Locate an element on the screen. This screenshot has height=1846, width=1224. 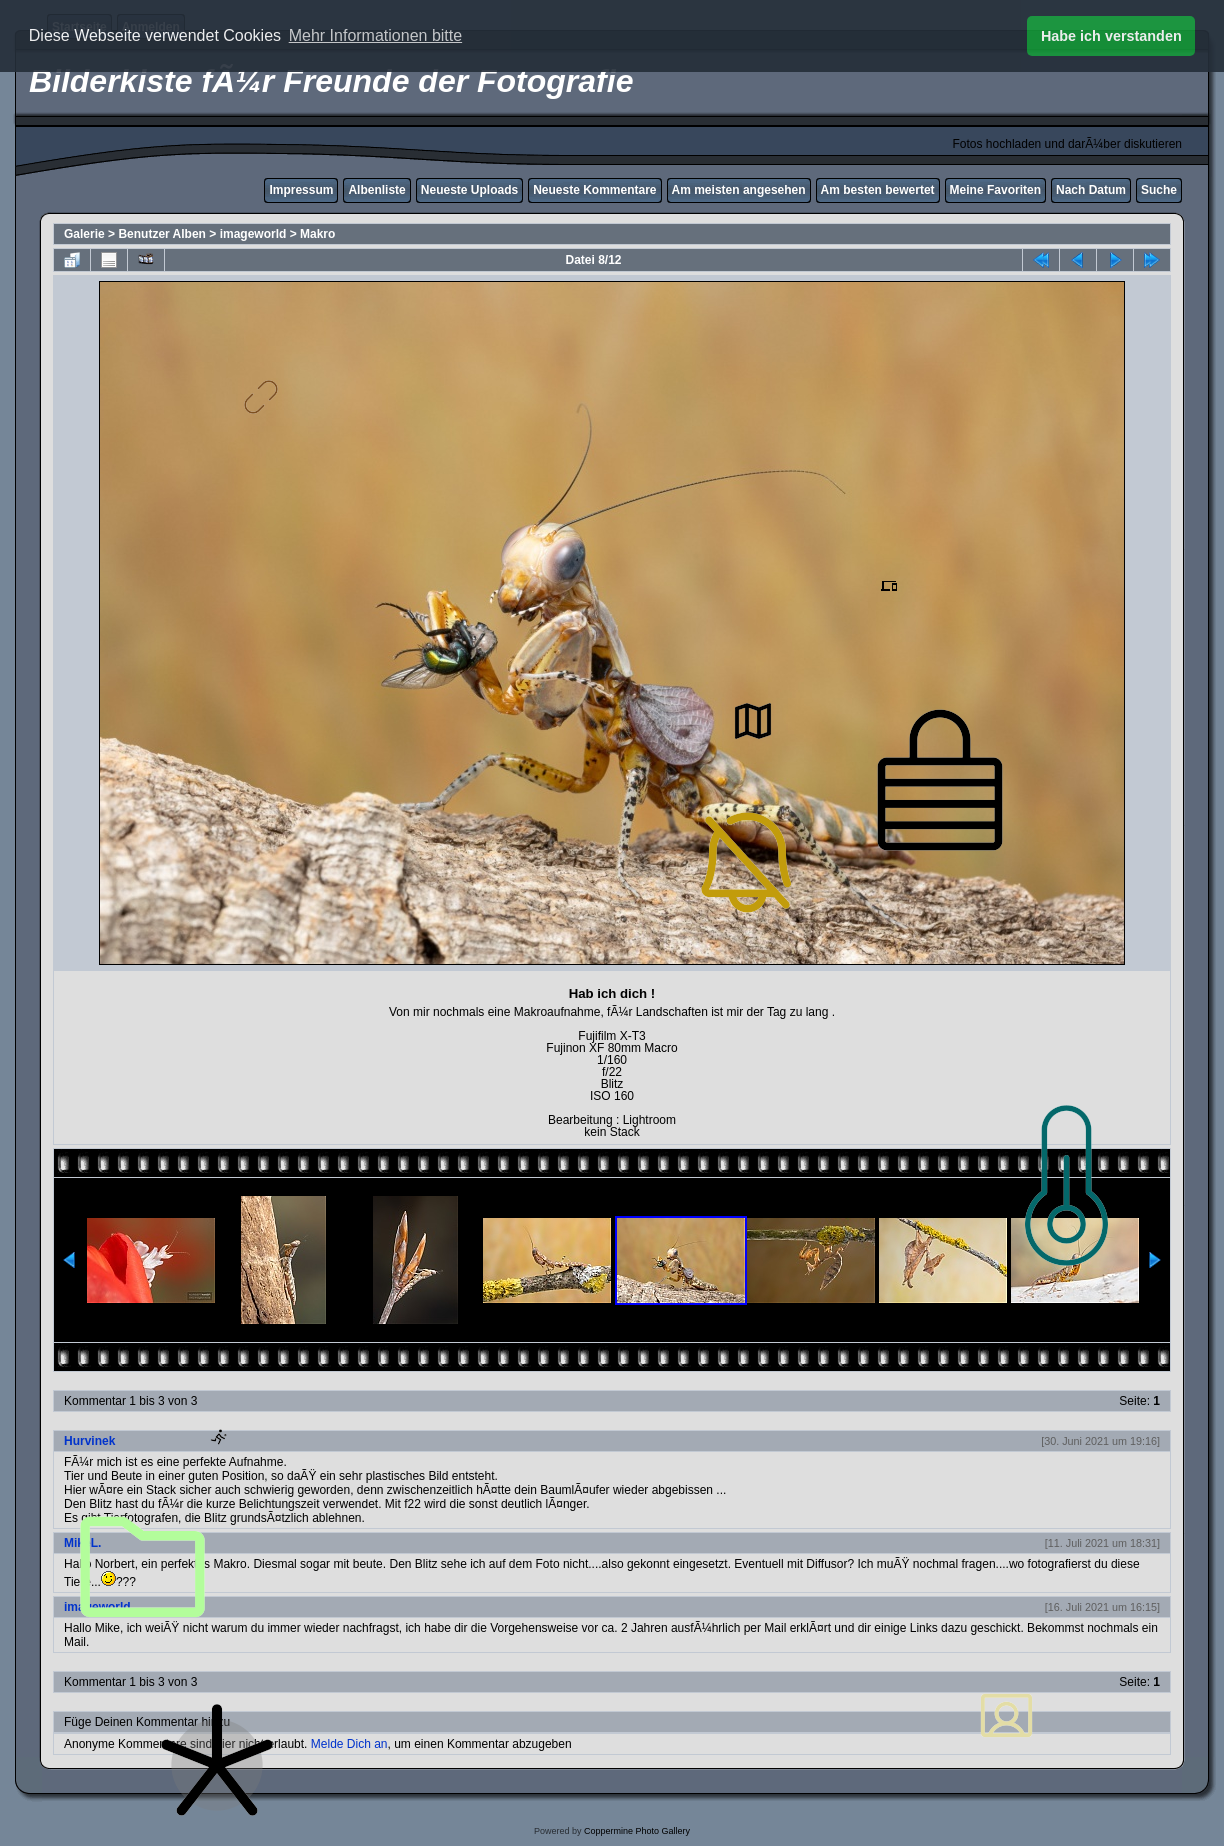
open a folder to view its contents is located at coordinates (142, 1564).